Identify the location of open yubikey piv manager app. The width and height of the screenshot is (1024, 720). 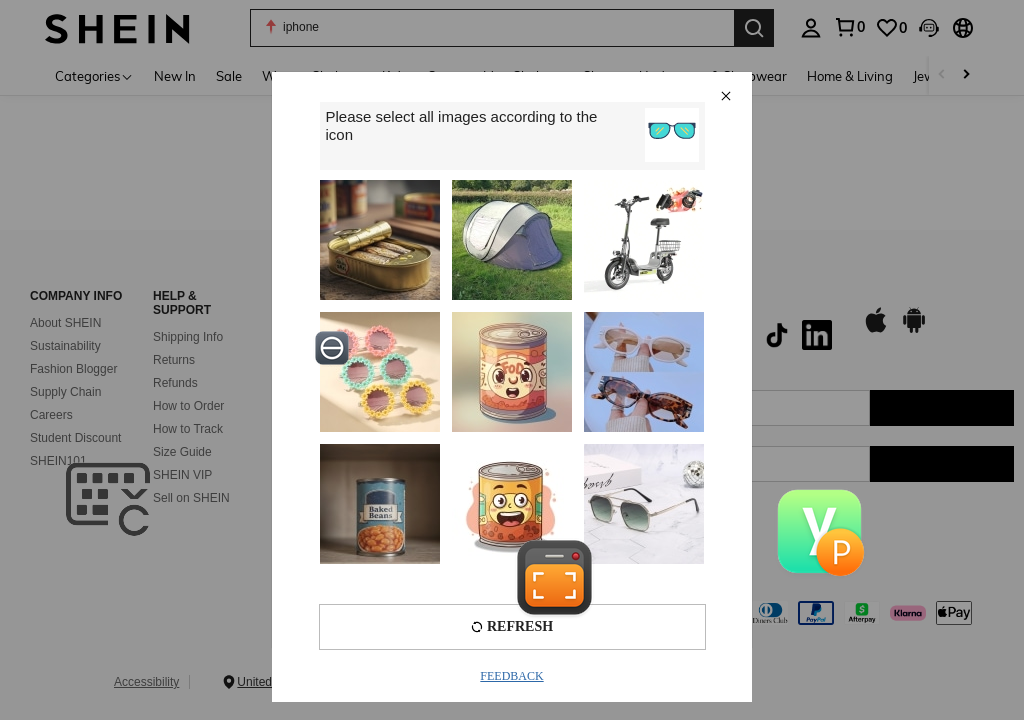
(819, 531).